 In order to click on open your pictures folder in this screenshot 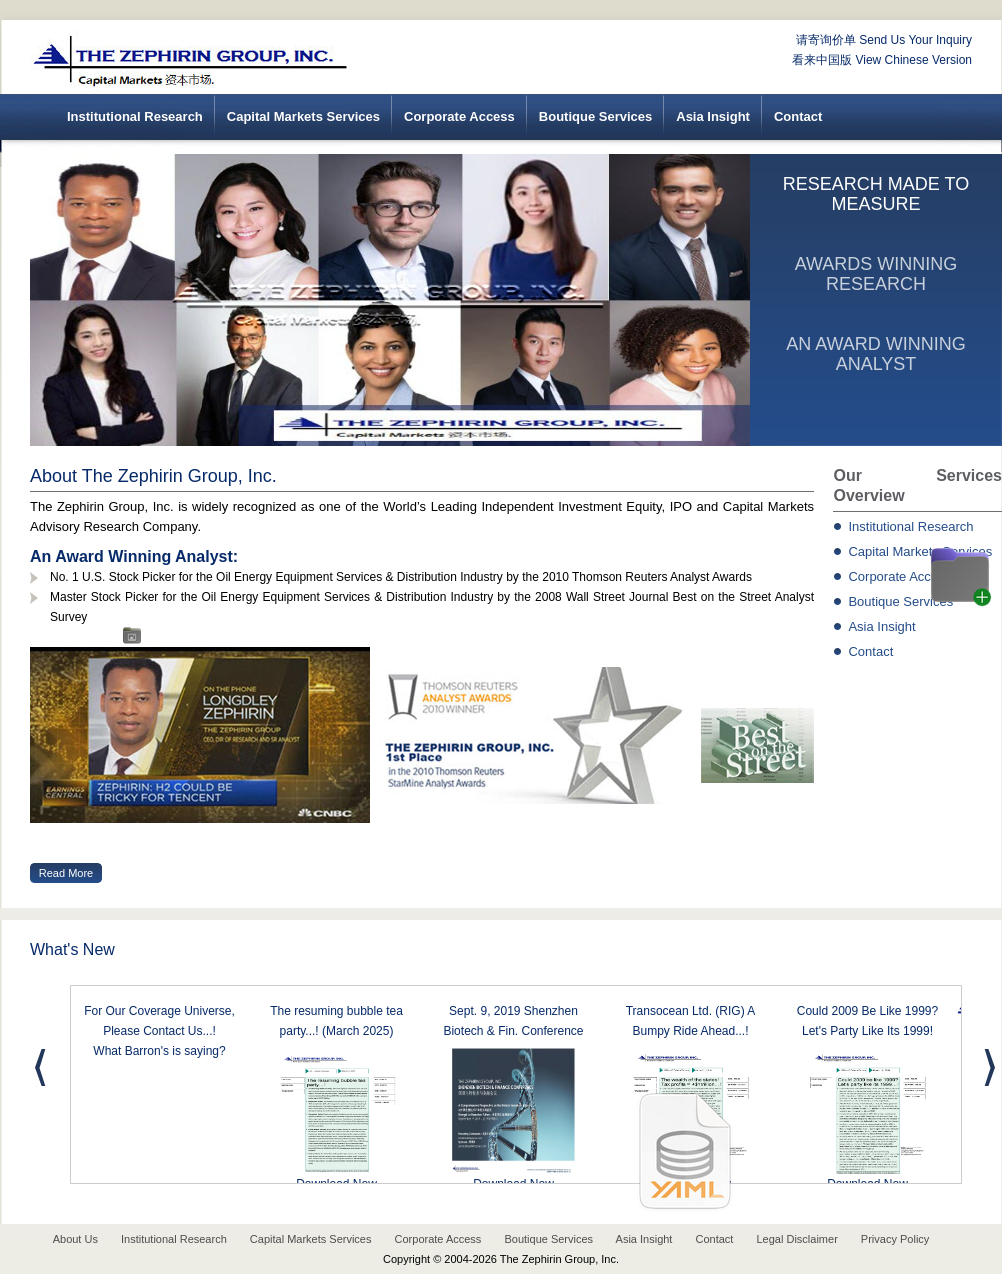, I will do `click(132, 635)`.